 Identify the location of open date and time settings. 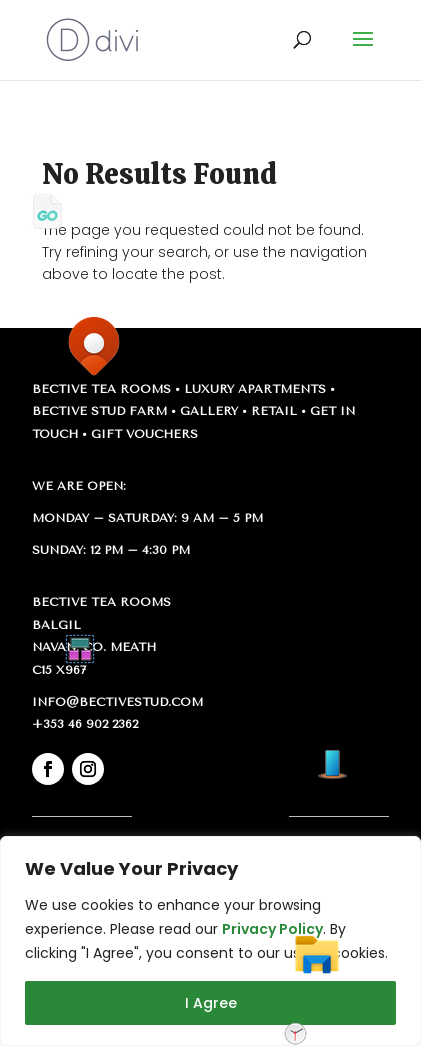
(295, 1033).